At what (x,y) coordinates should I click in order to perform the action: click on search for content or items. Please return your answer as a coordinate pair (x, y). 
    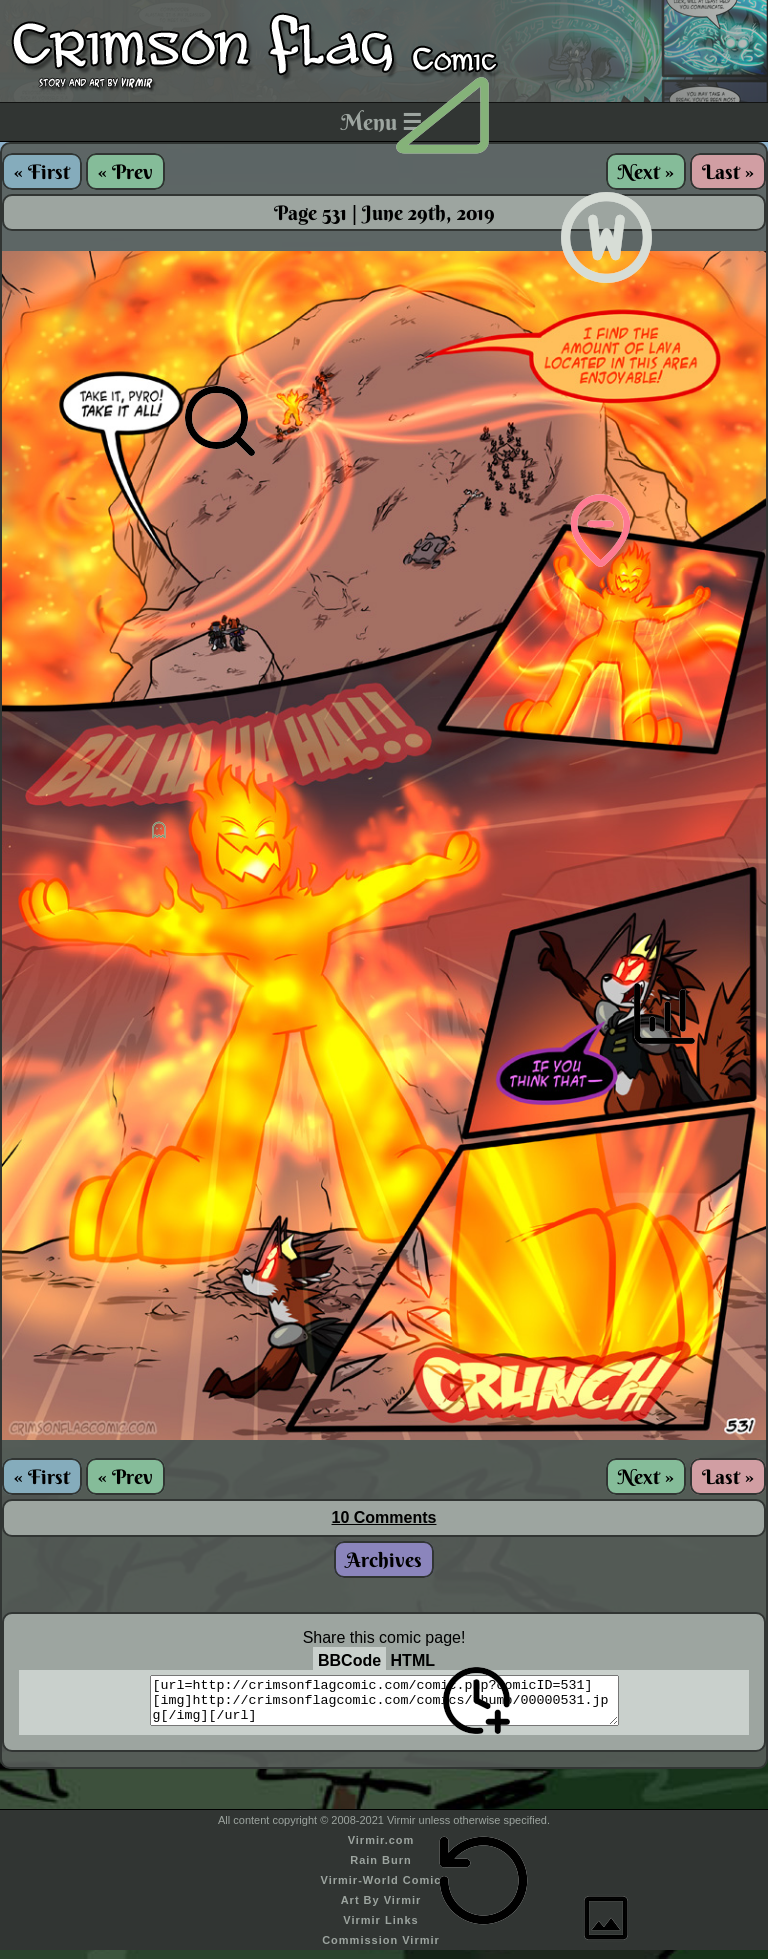
    Looking at the image, I should click on (220, 421).